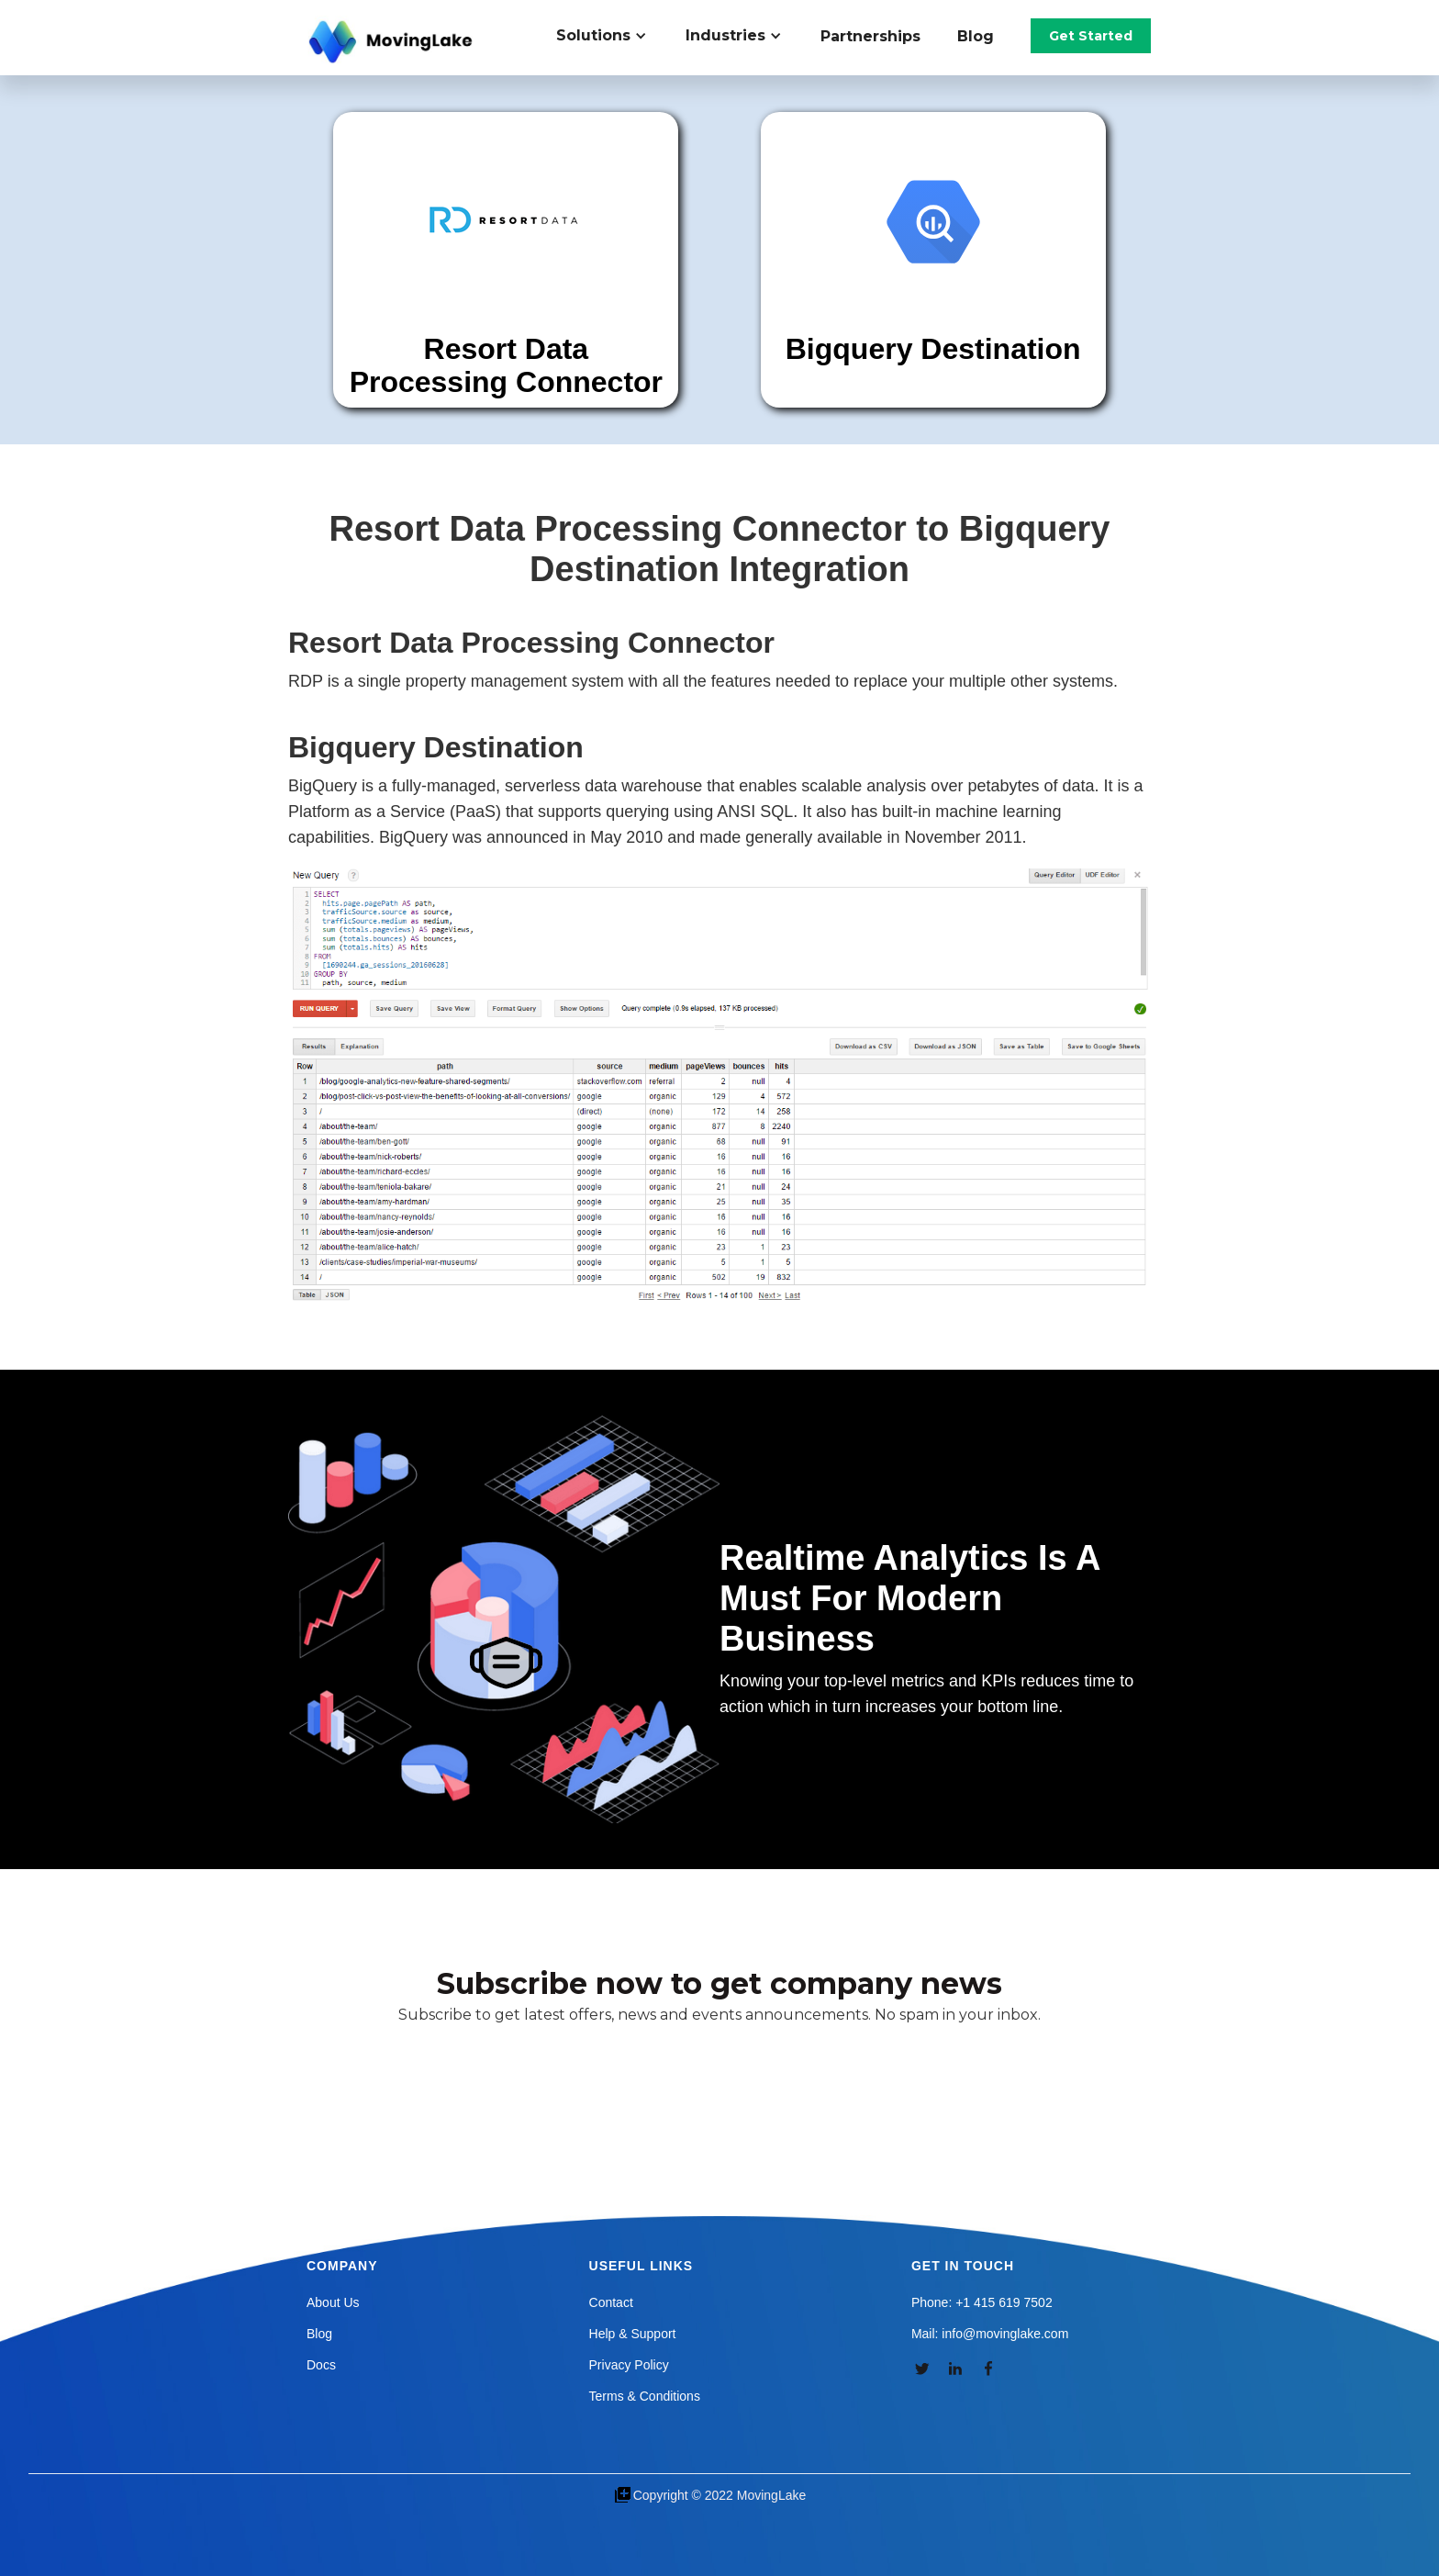 This screenshot has height=2576, width=1439. I want to click on health and safety guidelines or requirements, so click(506, 1663).